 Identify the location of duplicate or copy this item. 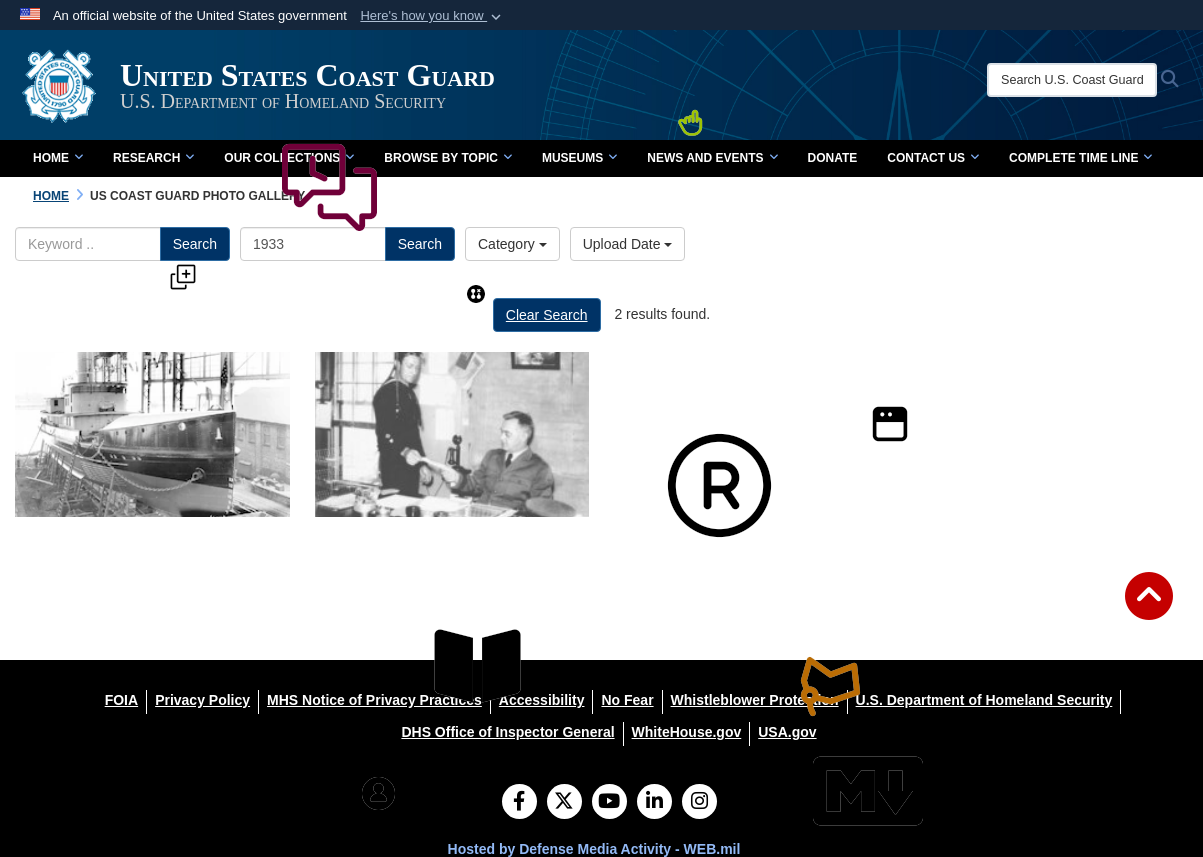
(183, 277).